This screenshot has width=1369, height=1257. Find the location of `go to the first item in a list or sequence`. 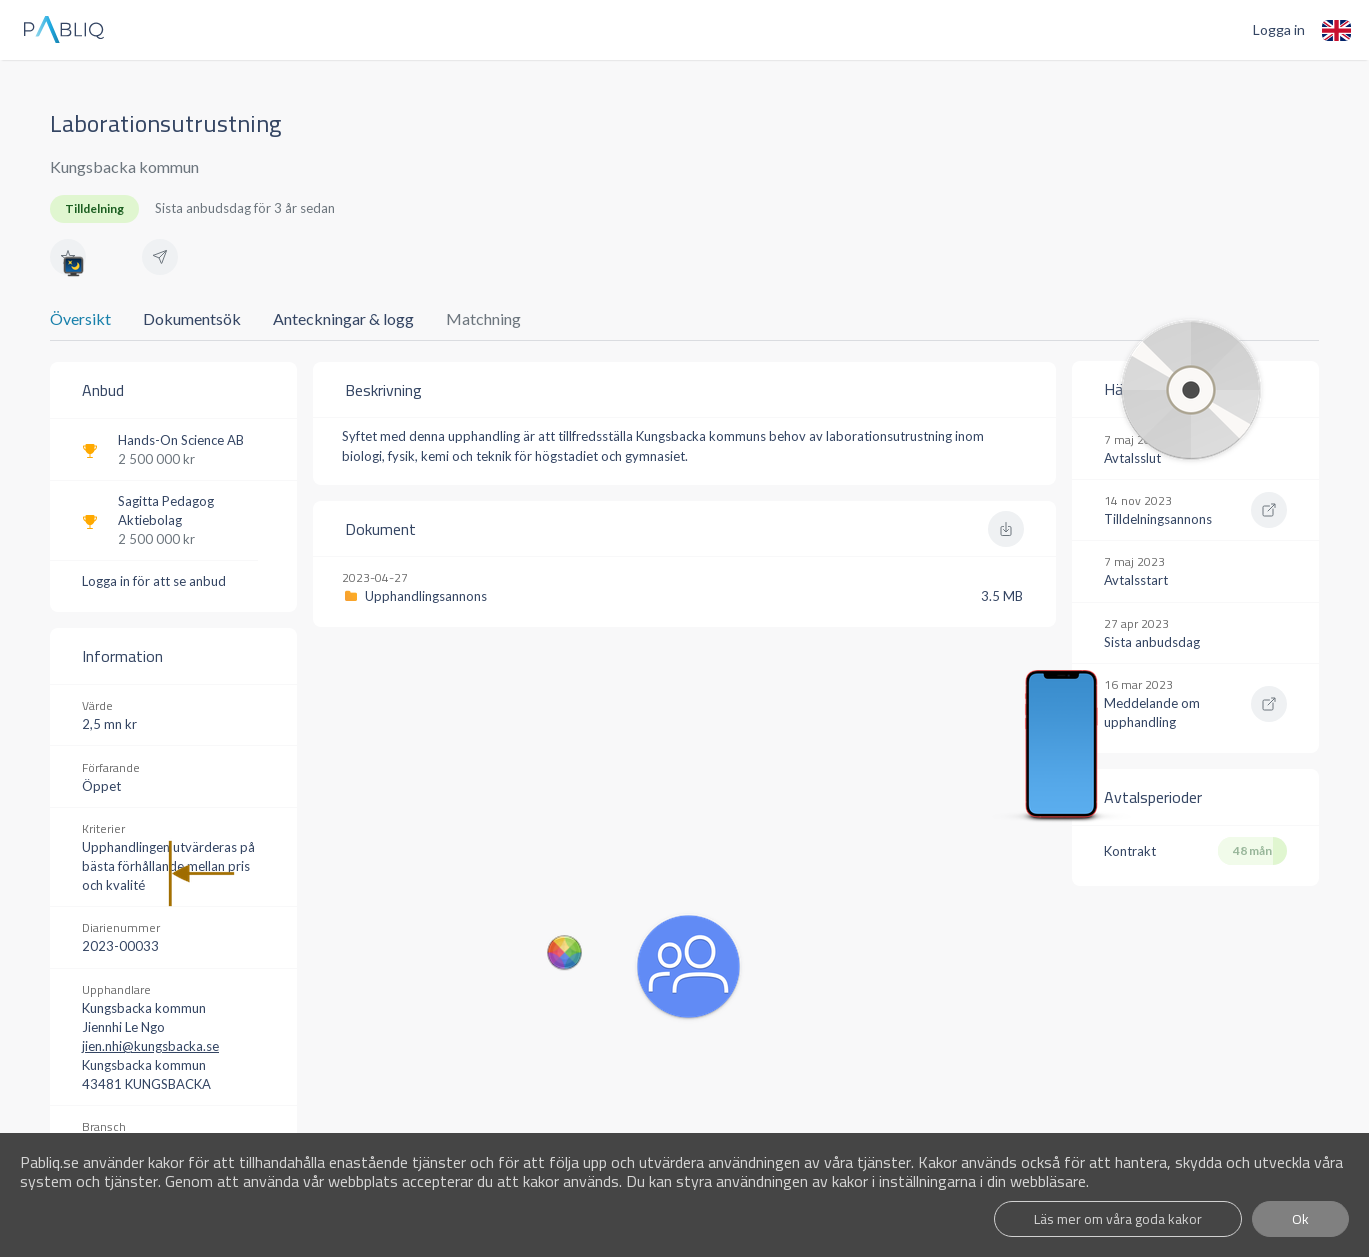

go to the first item in a list or sequence is located at coordinates (201, 873).